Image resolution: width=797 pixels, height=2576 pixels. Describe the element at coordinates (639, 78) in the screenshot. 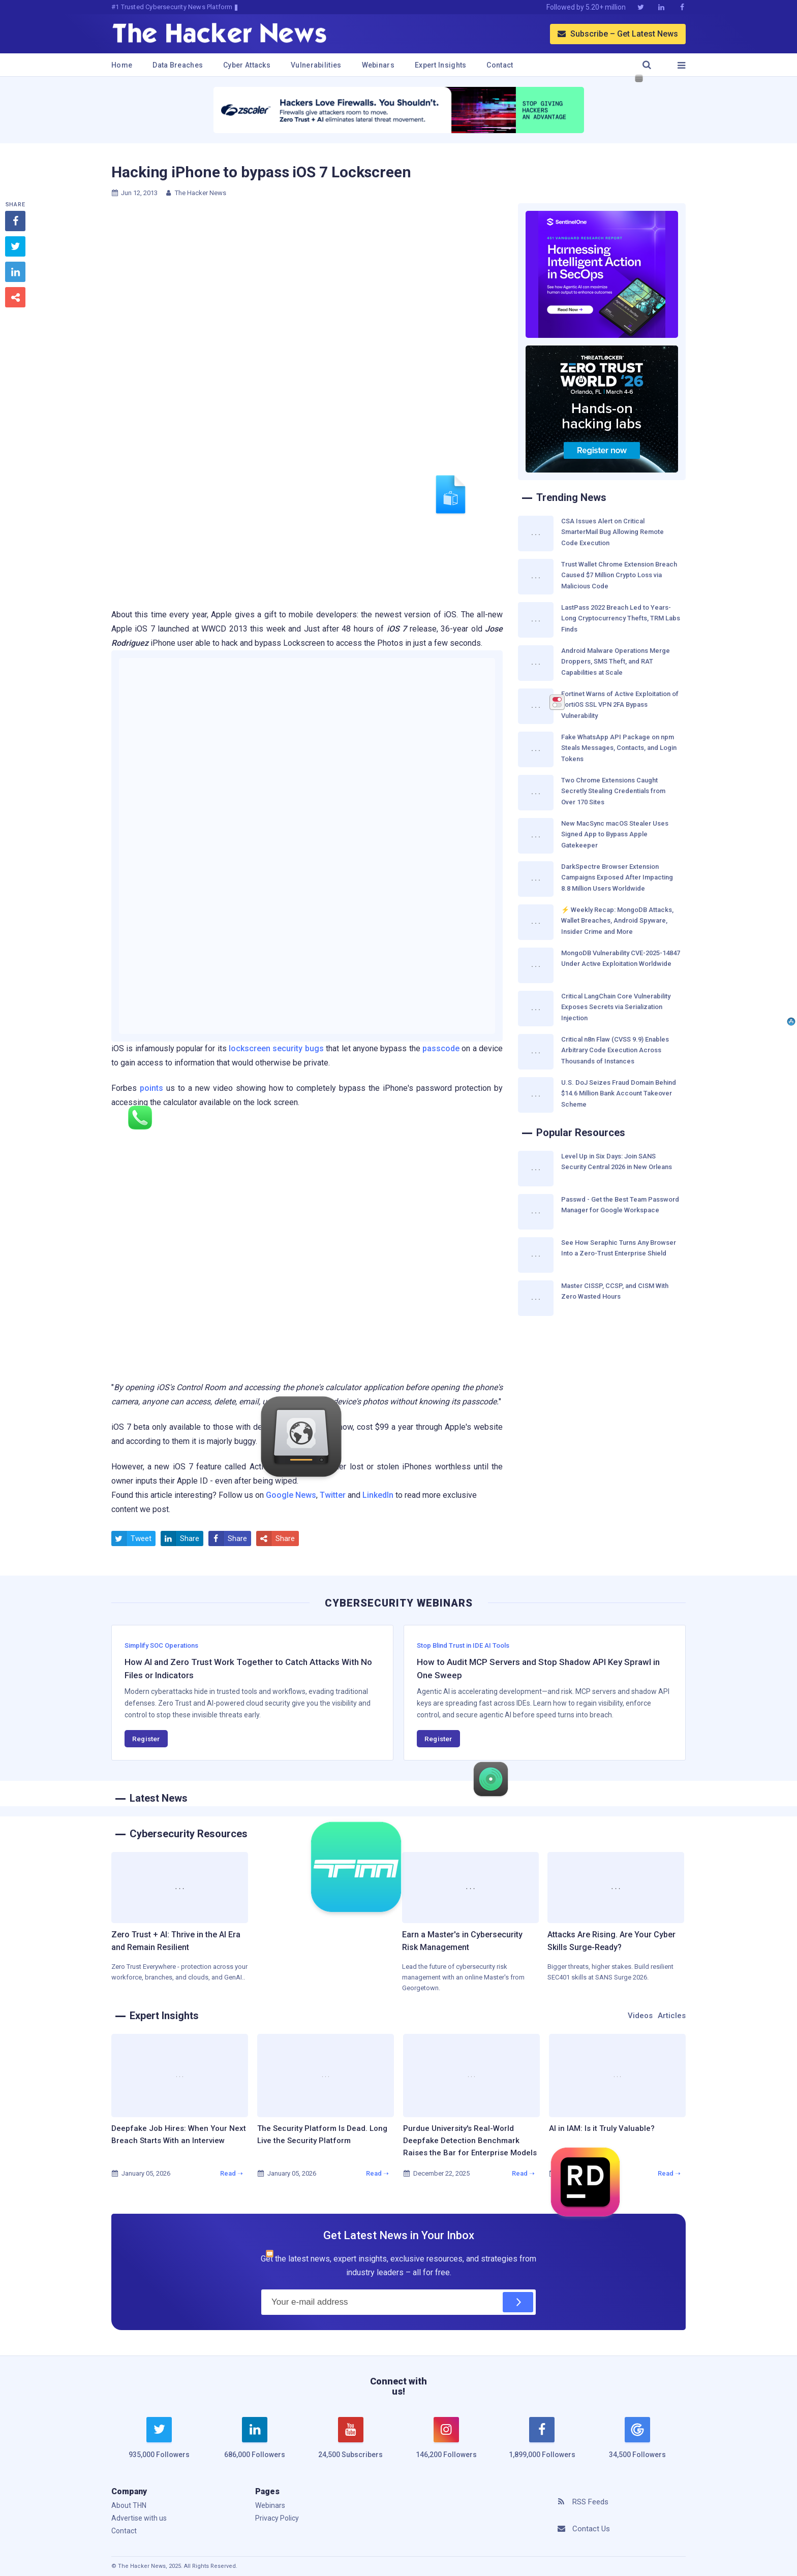

I see `open the notes app` at that location.